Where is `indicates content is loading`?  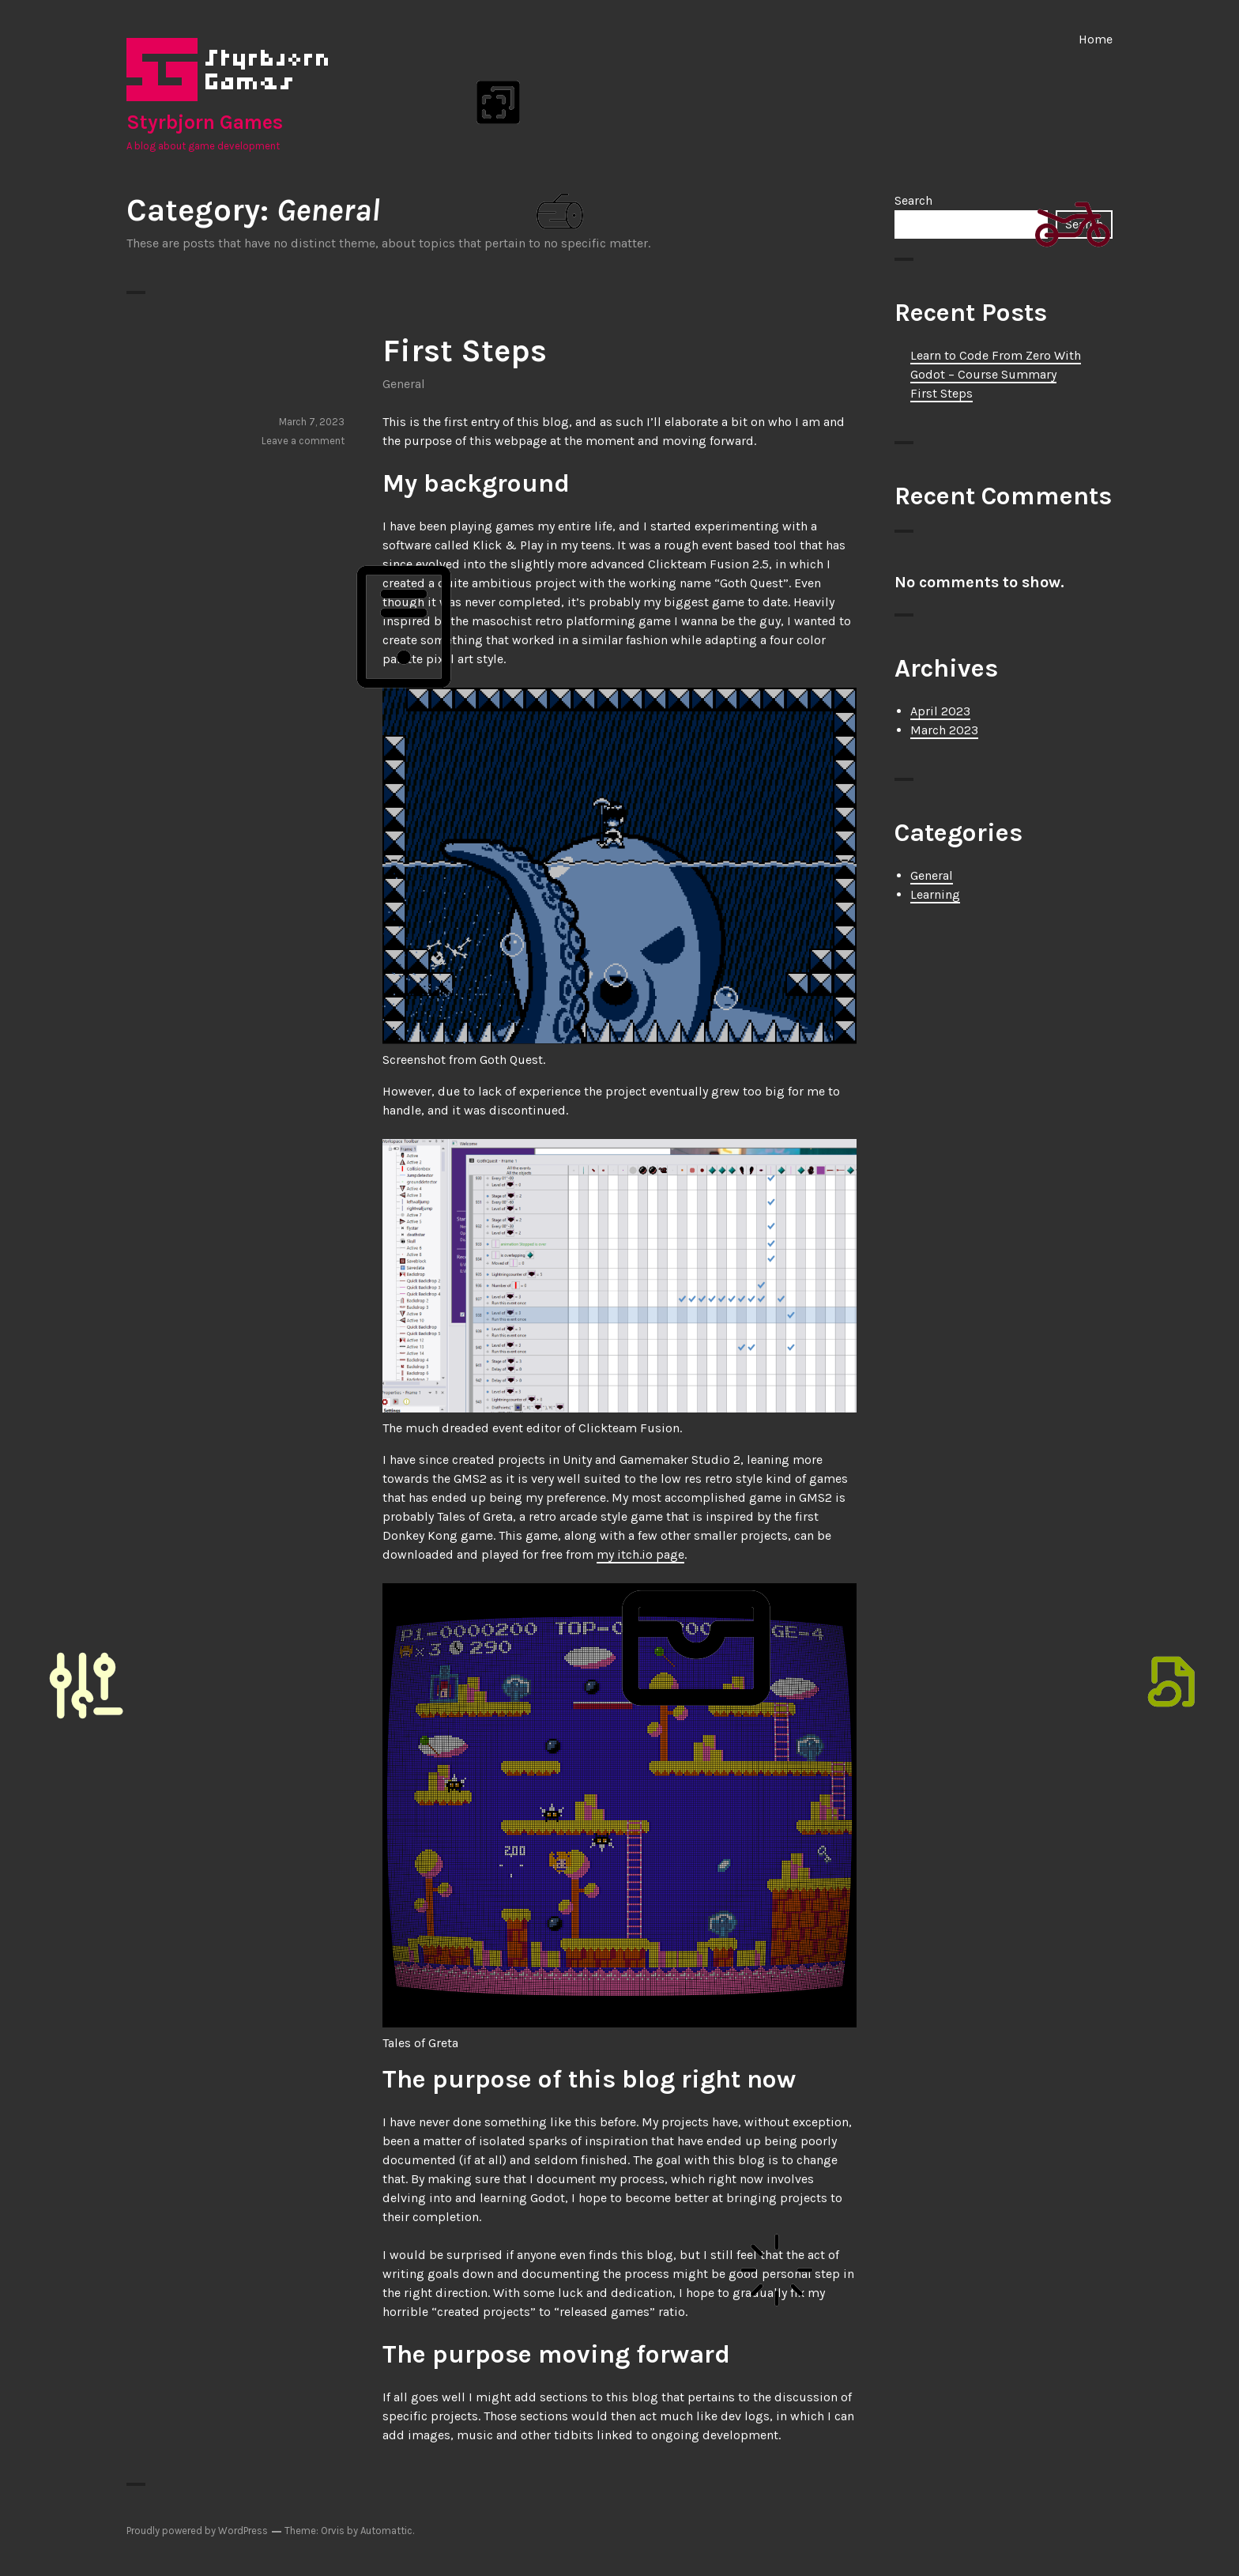
indicates content is loading is located at coordinates (777, 2270).